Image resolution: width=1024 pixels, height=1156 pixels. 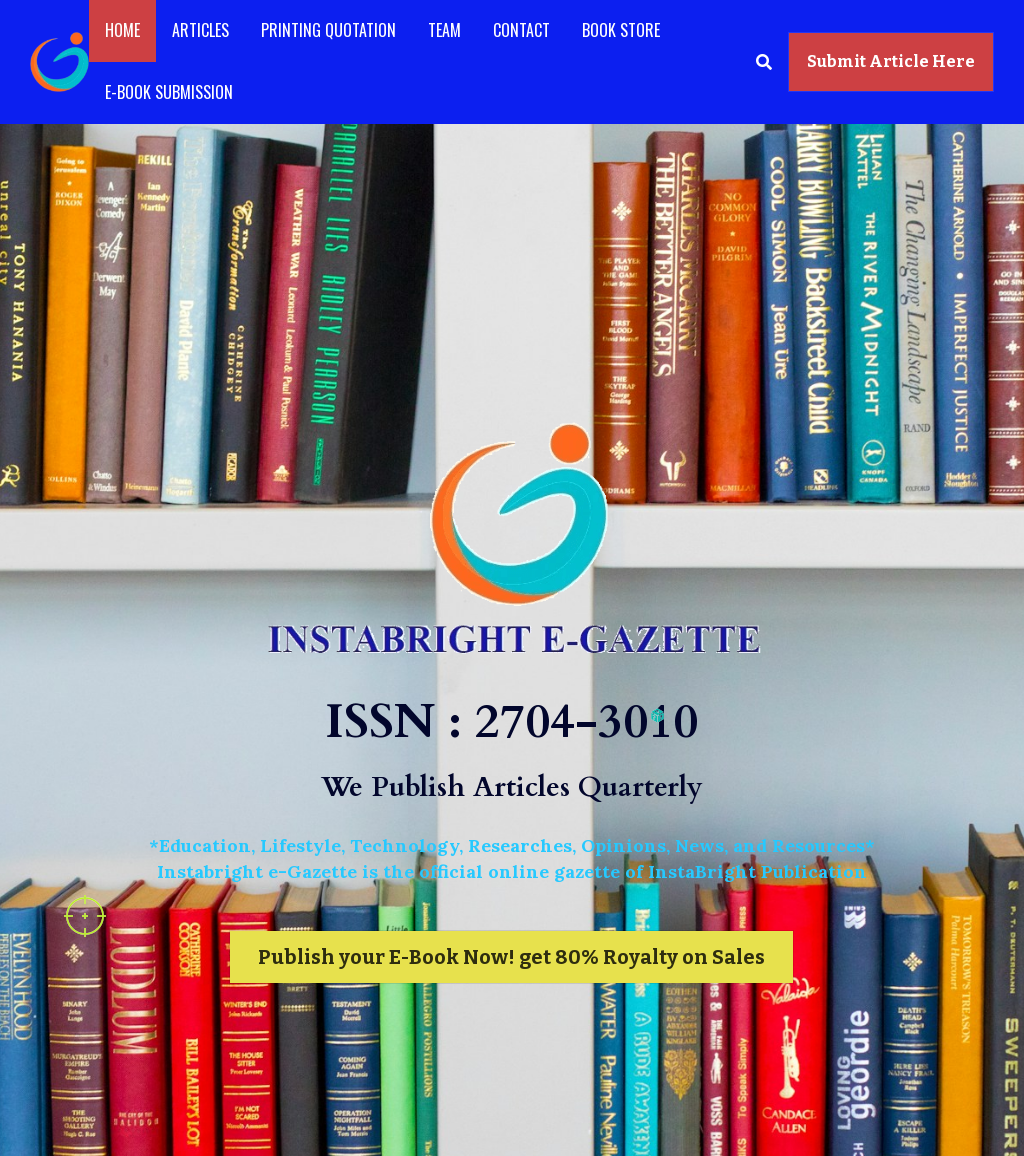 What do you see at coordinates (657, 715) in the screenshot?
I see `randomize or shuffle selection` at bounding box center [657, 715].